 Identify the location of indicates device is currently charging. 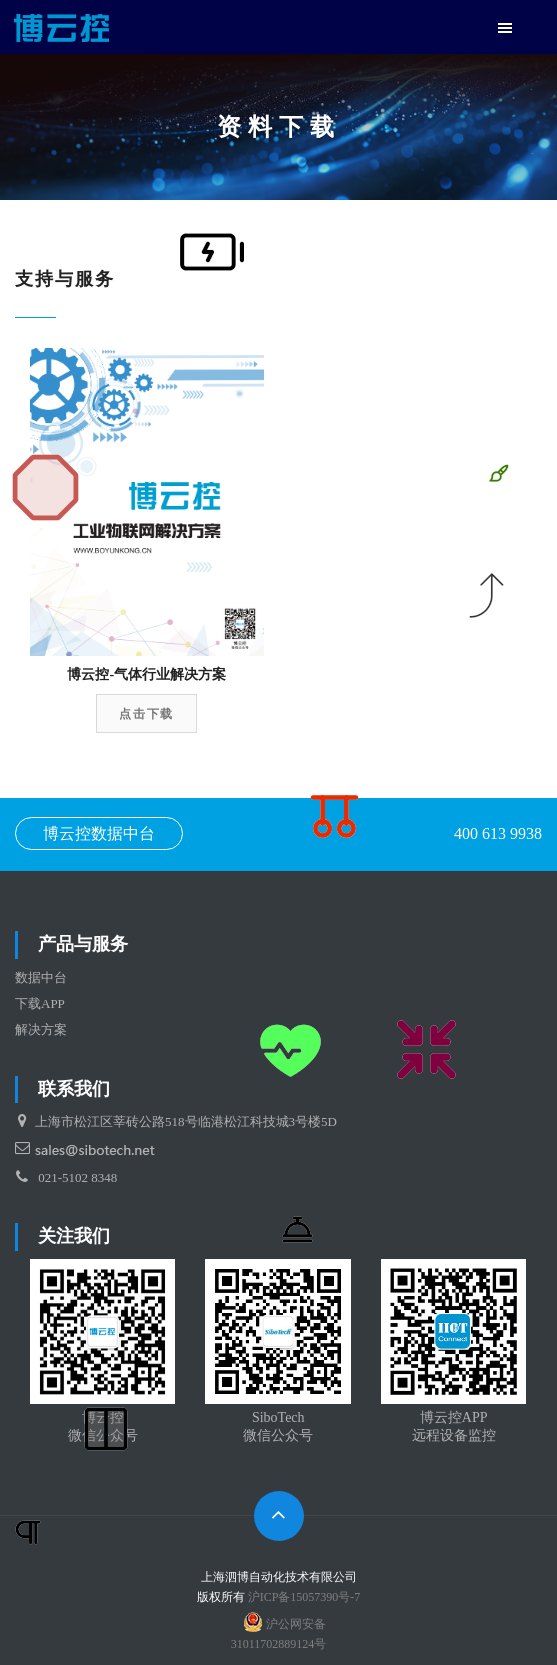
(211, 252).